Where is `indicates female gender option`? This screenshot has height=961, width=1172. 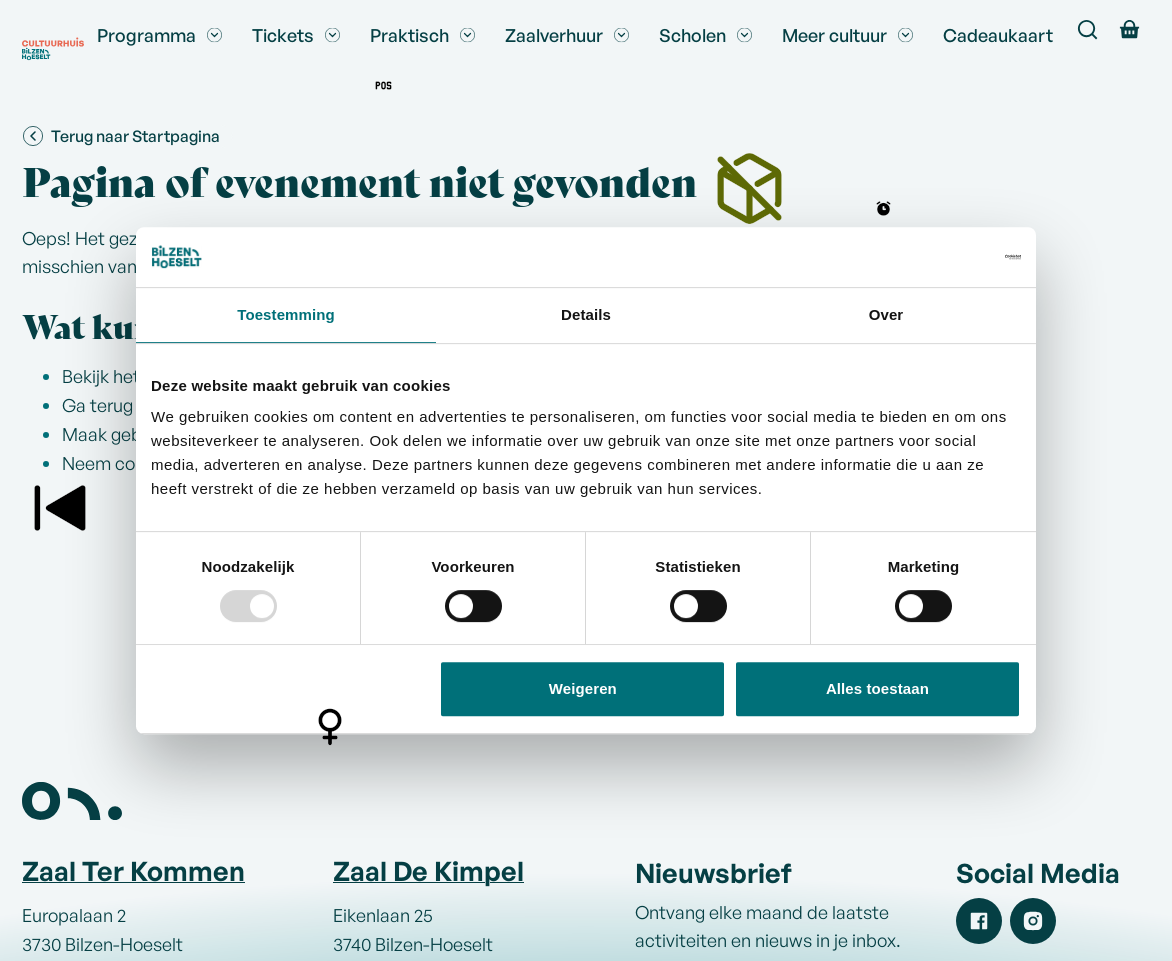
indicates female gender option is located at coordinates (330, 726).